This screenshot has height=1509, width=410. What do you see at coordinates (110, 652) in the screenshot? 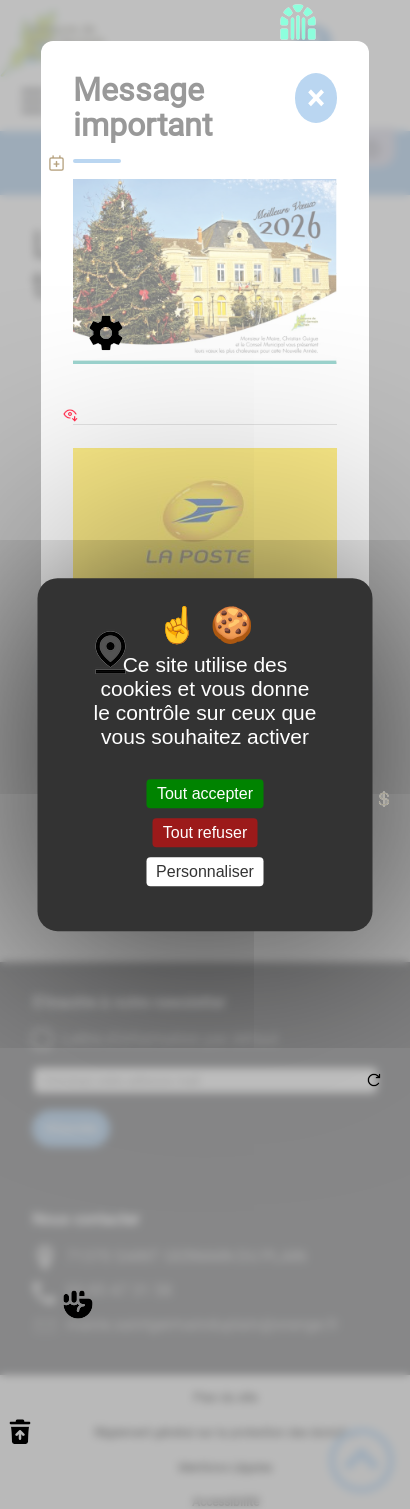
I see `drop a pin on the map` at bounding box center [110, 652].